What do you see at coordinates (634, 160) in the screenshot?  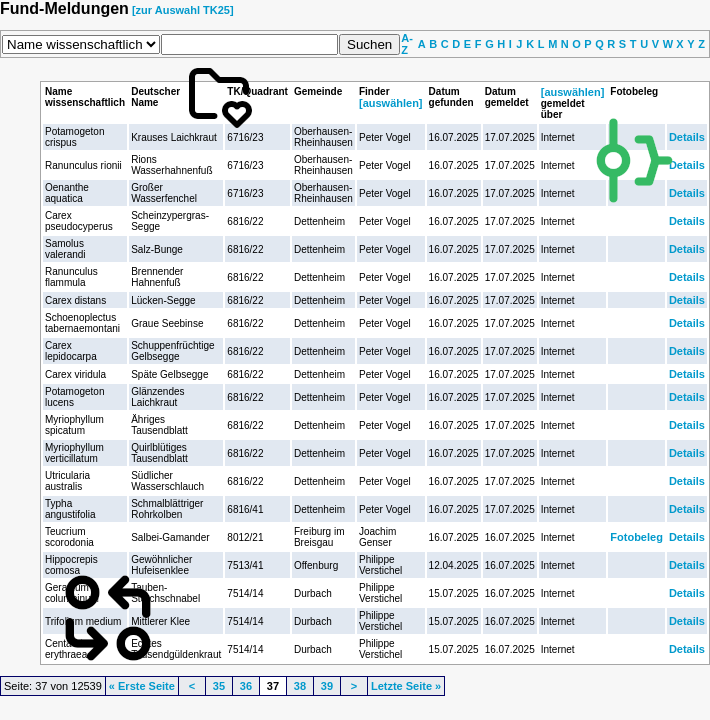 I see `perform a git cherry-pick operation` at bounding box center [634, 160].